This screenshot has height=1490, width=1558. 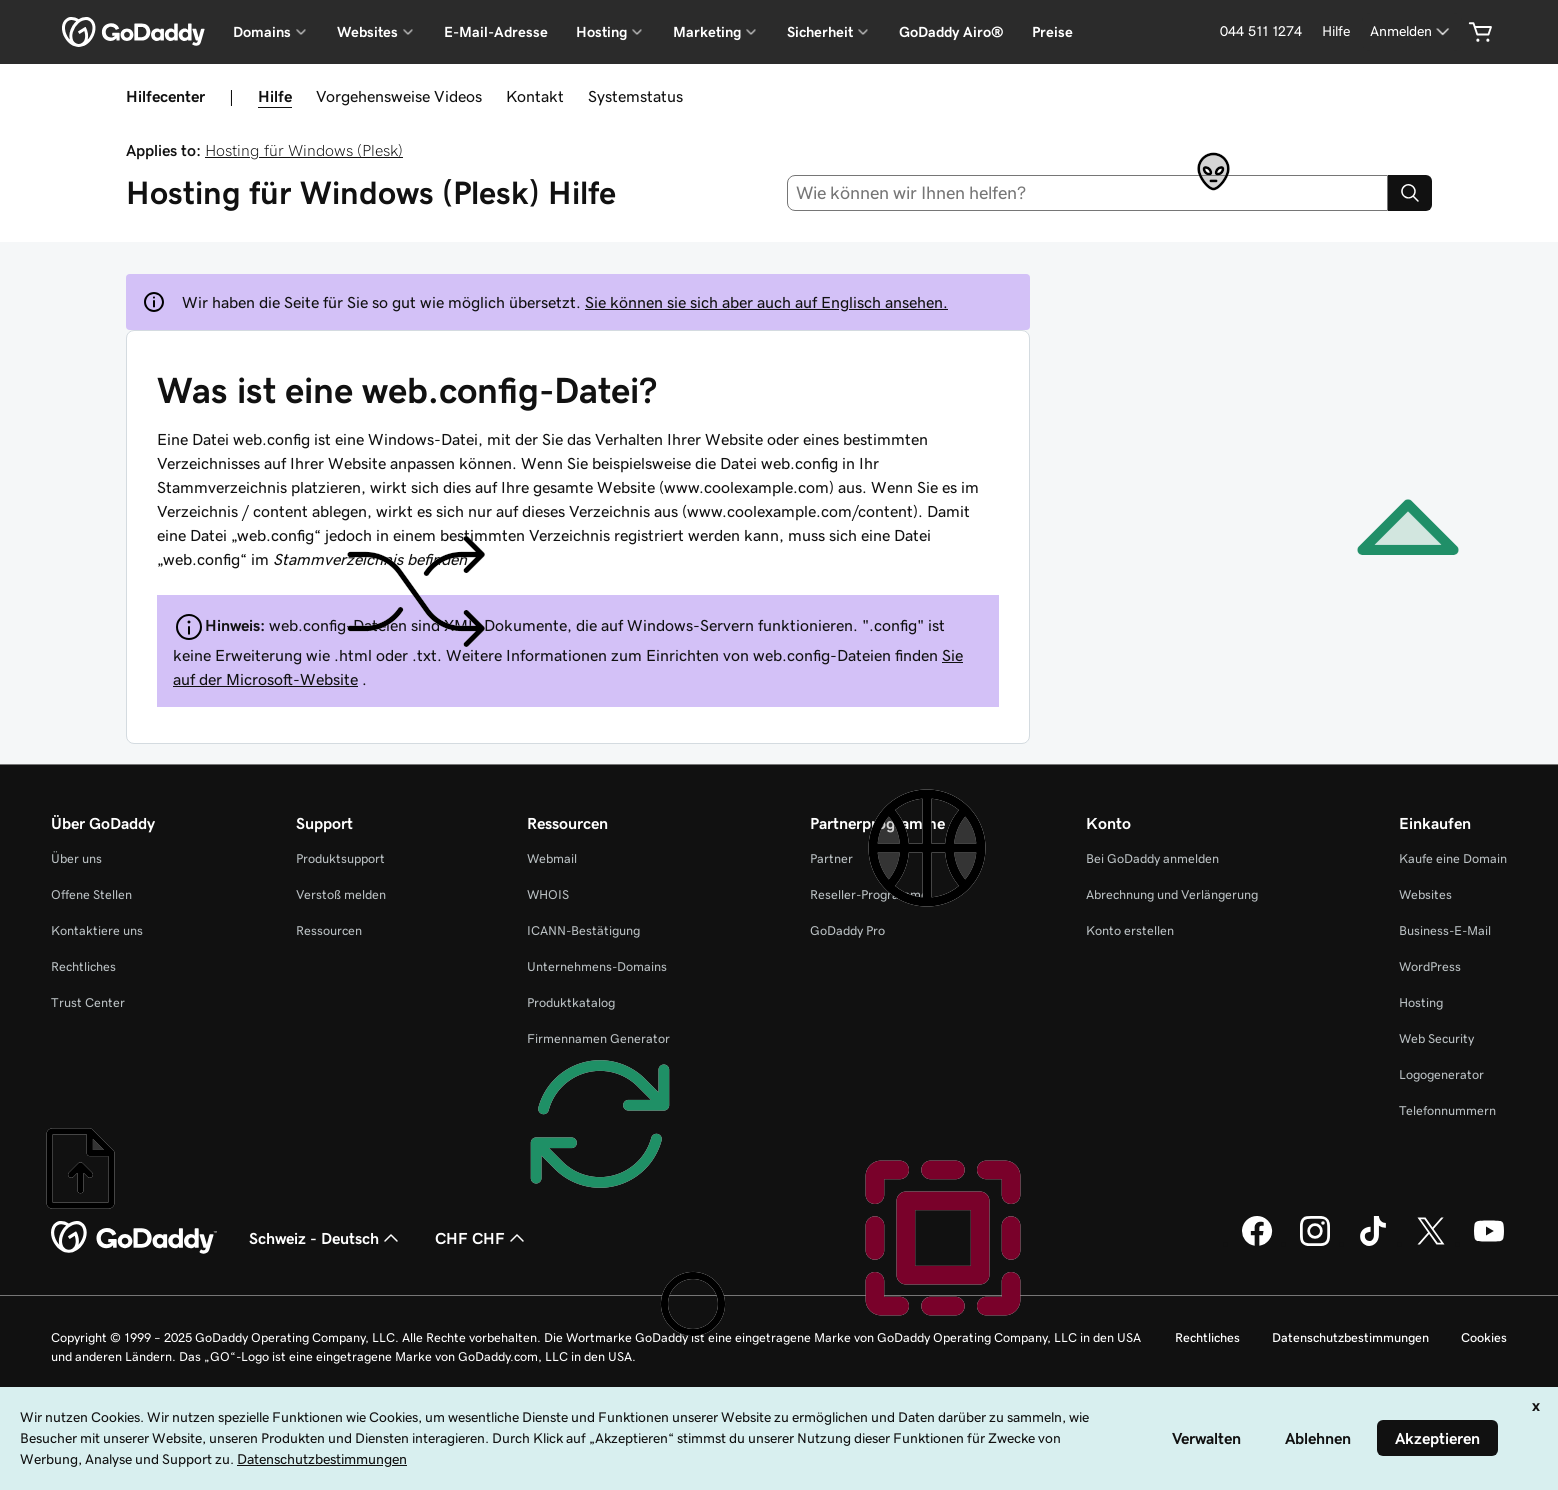 I want to click on unselected radio button or checkbox option, so click(x=693, y=1304).